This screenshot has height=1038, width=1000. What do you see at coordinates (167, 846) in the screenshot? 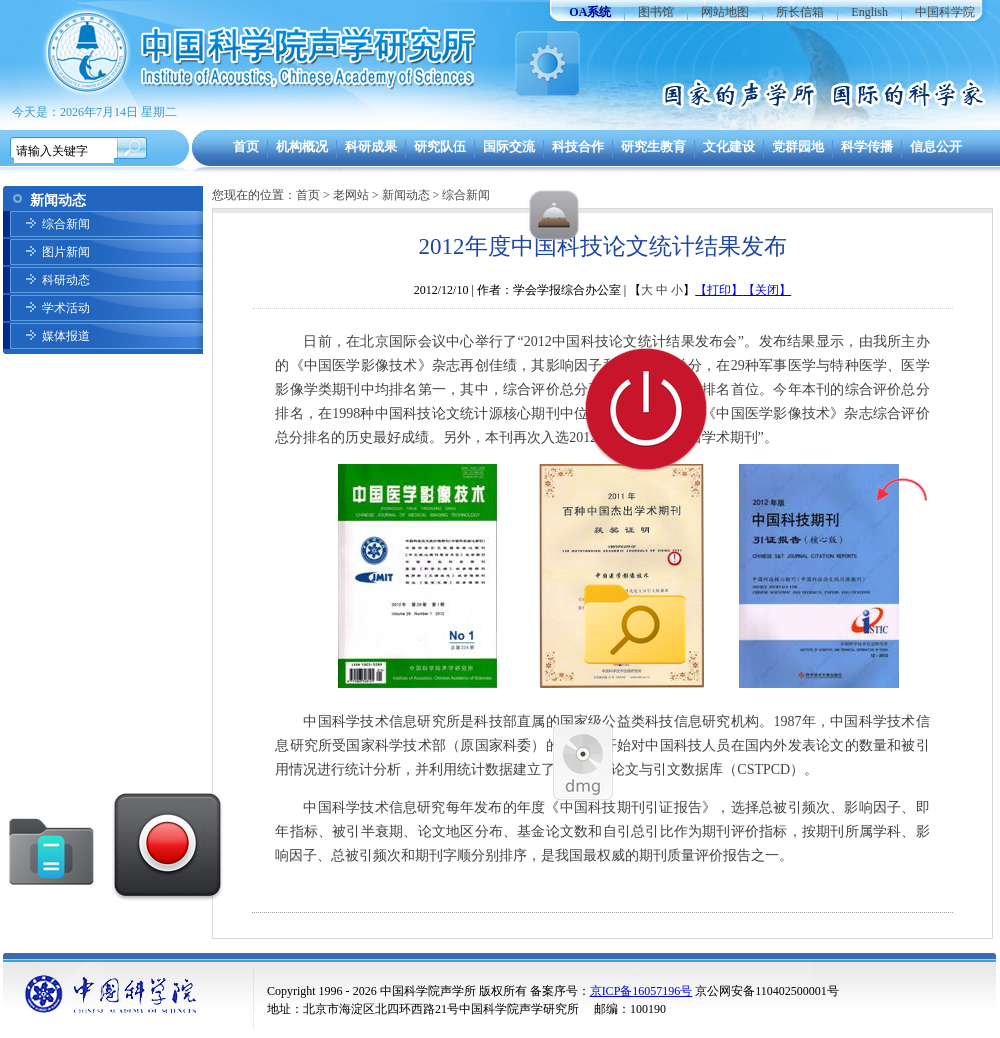
I see `view notifications and alerts` at bounding box center [167, 846].